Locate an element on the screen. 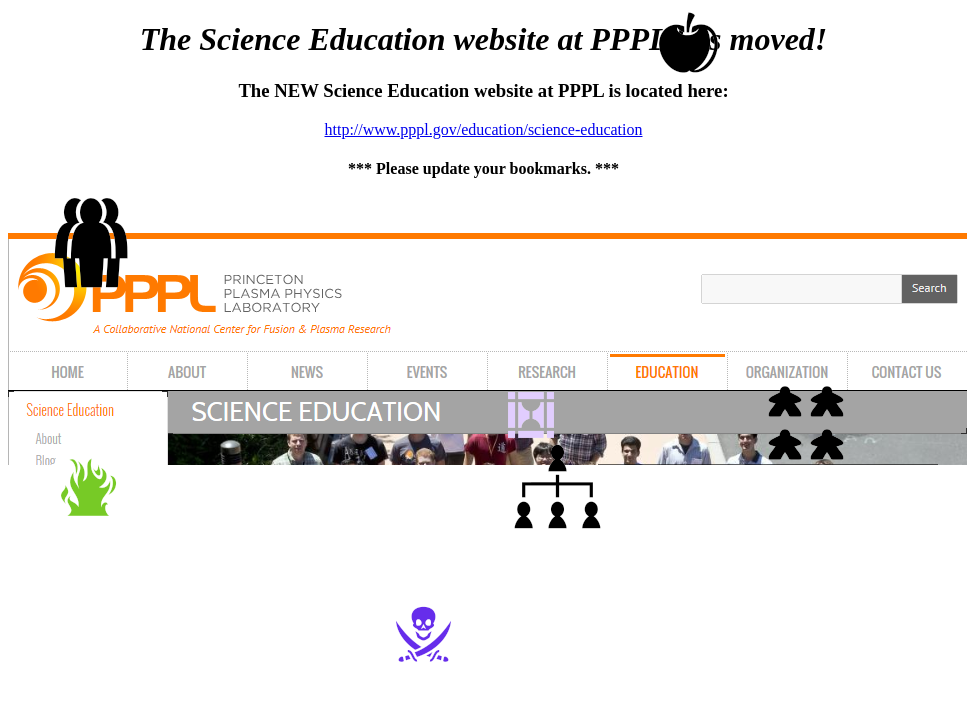 The height and width of the screenshot is (720, 967). indicates a celebration or special event is located at coordinates (87, 487).